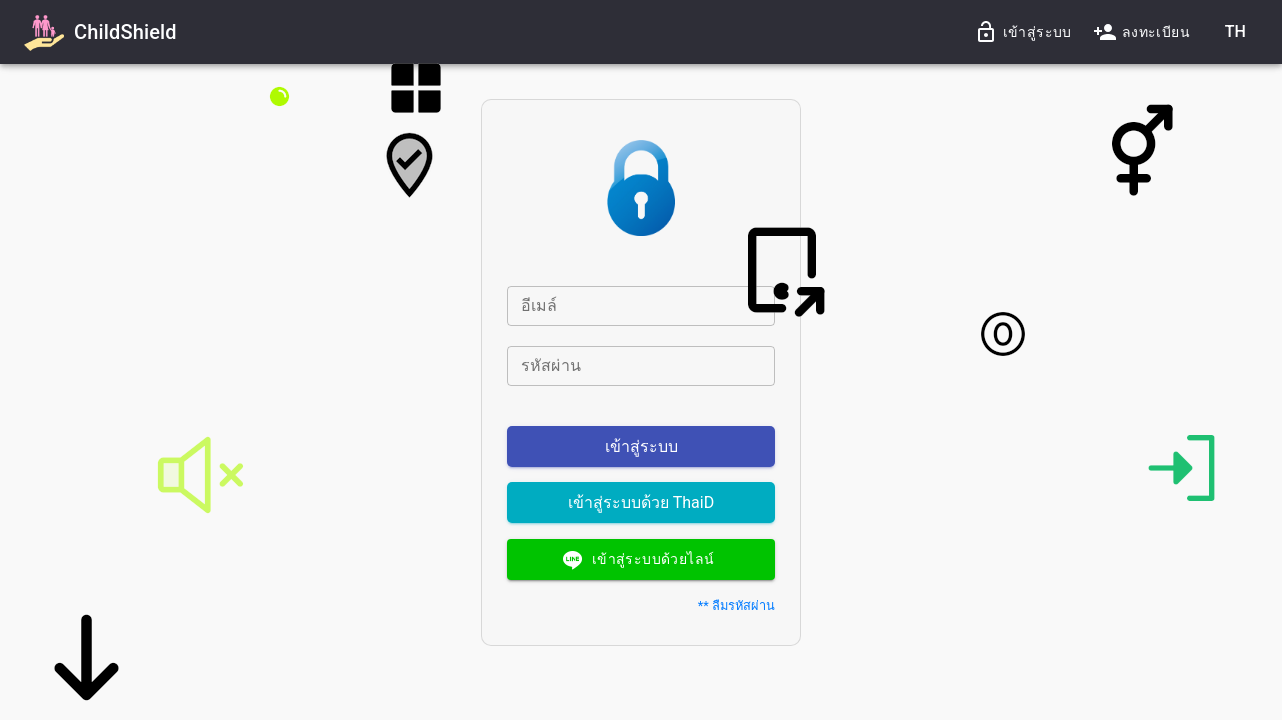 This screenshot has width=1282, height=720. What do you see at coordinates (1187, 468) in the screenshot?
I see `sign in to your account` at bounding box center [1187, 468].